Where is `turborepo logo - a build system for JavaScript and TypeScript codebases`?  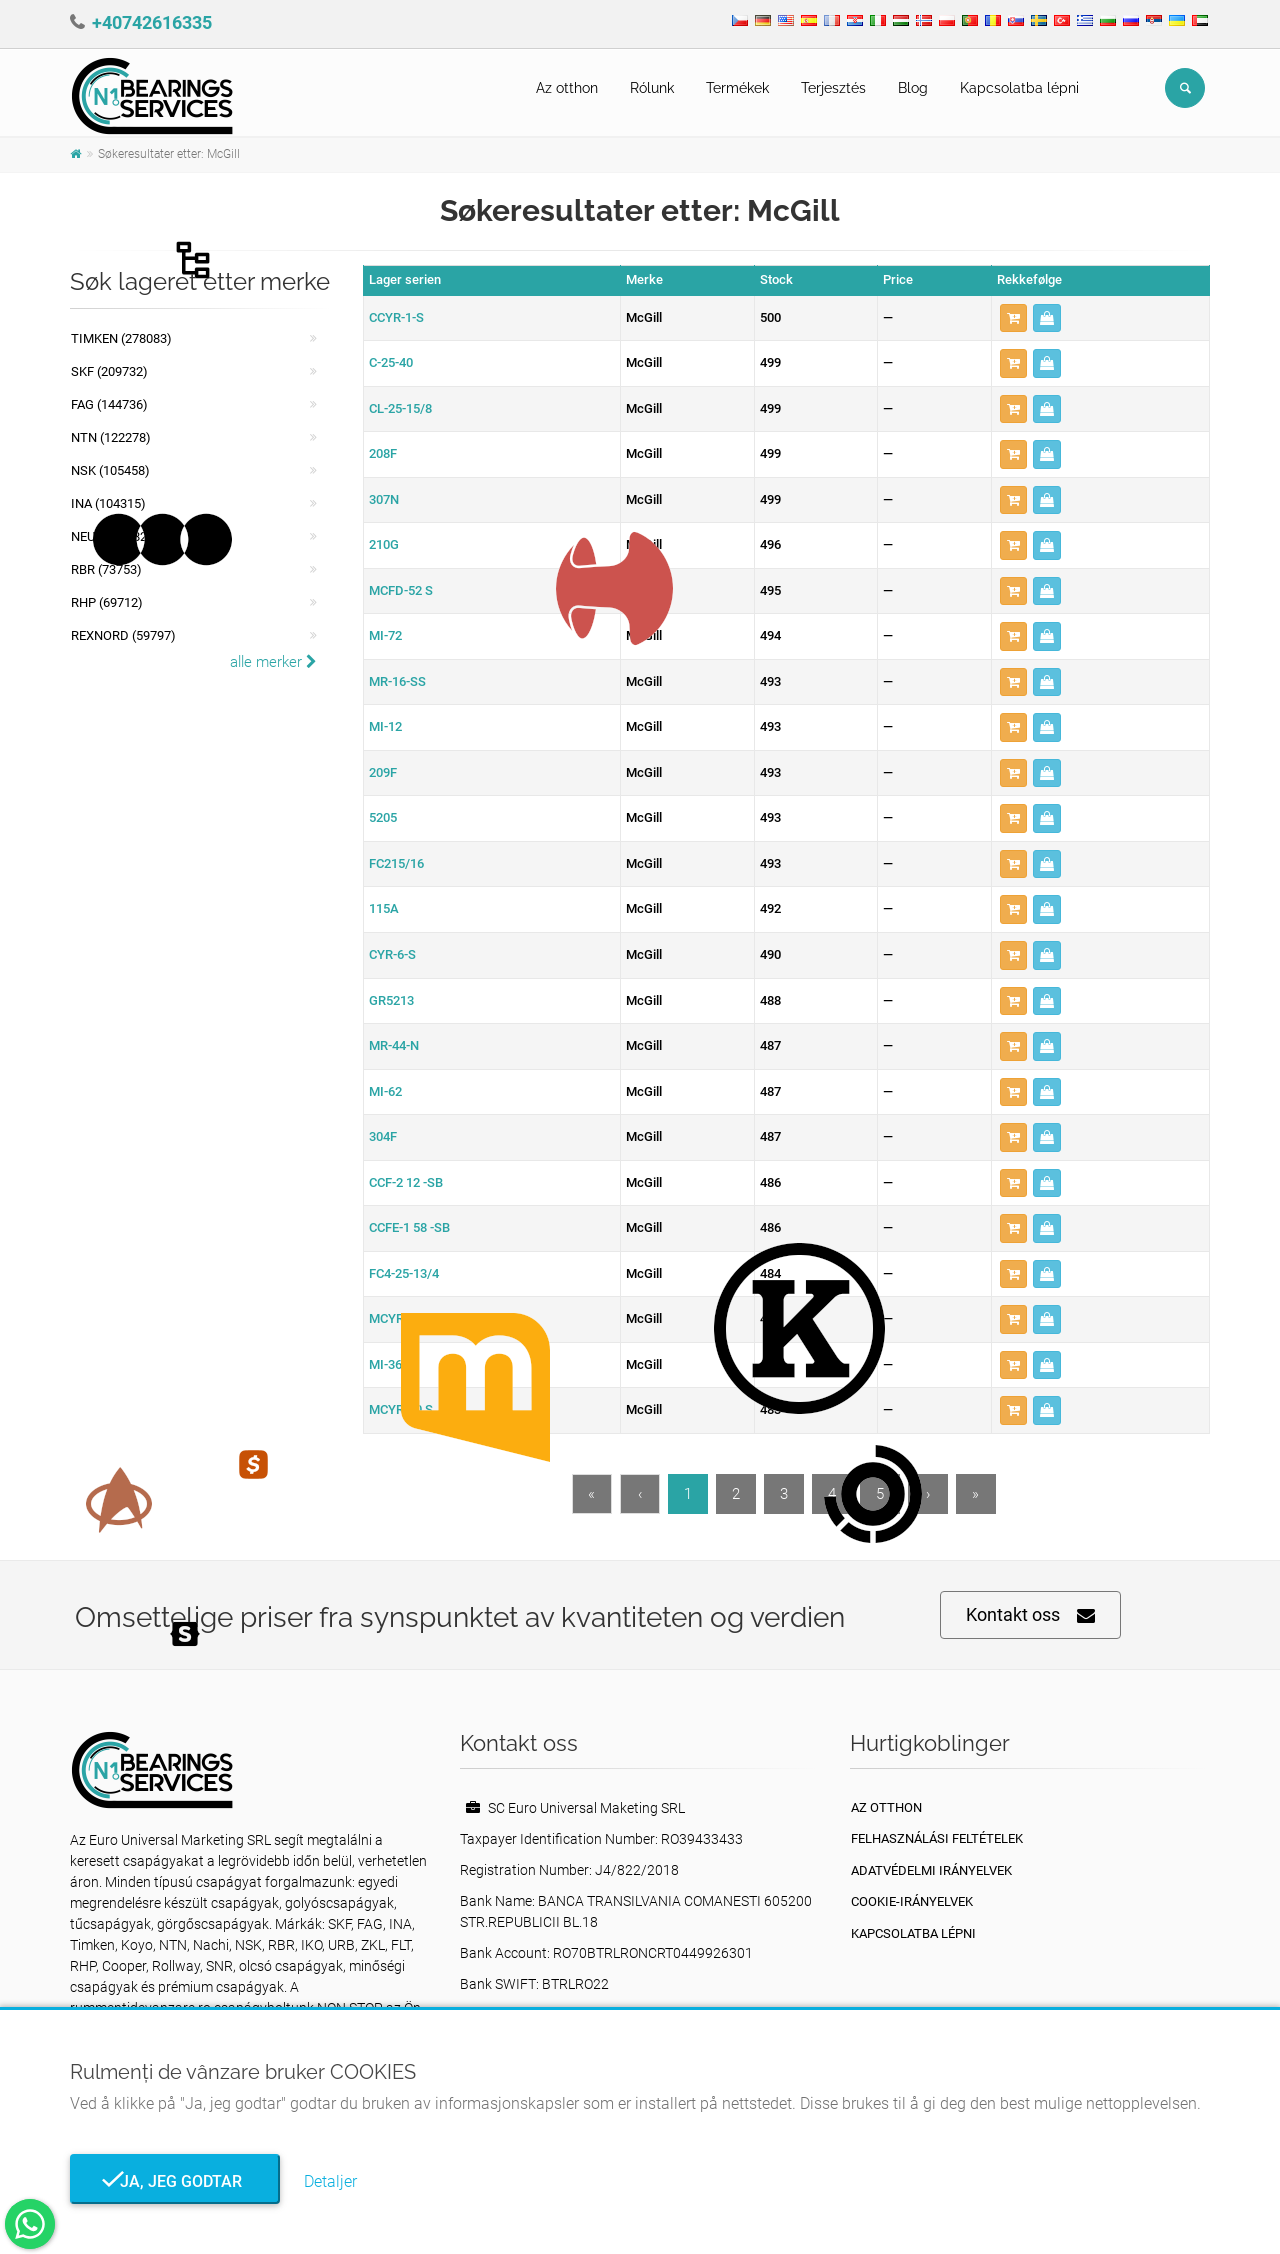 turborepo logo - a build system for JavaScript and TypeScript codebases is located at coordinates (873, 1494).